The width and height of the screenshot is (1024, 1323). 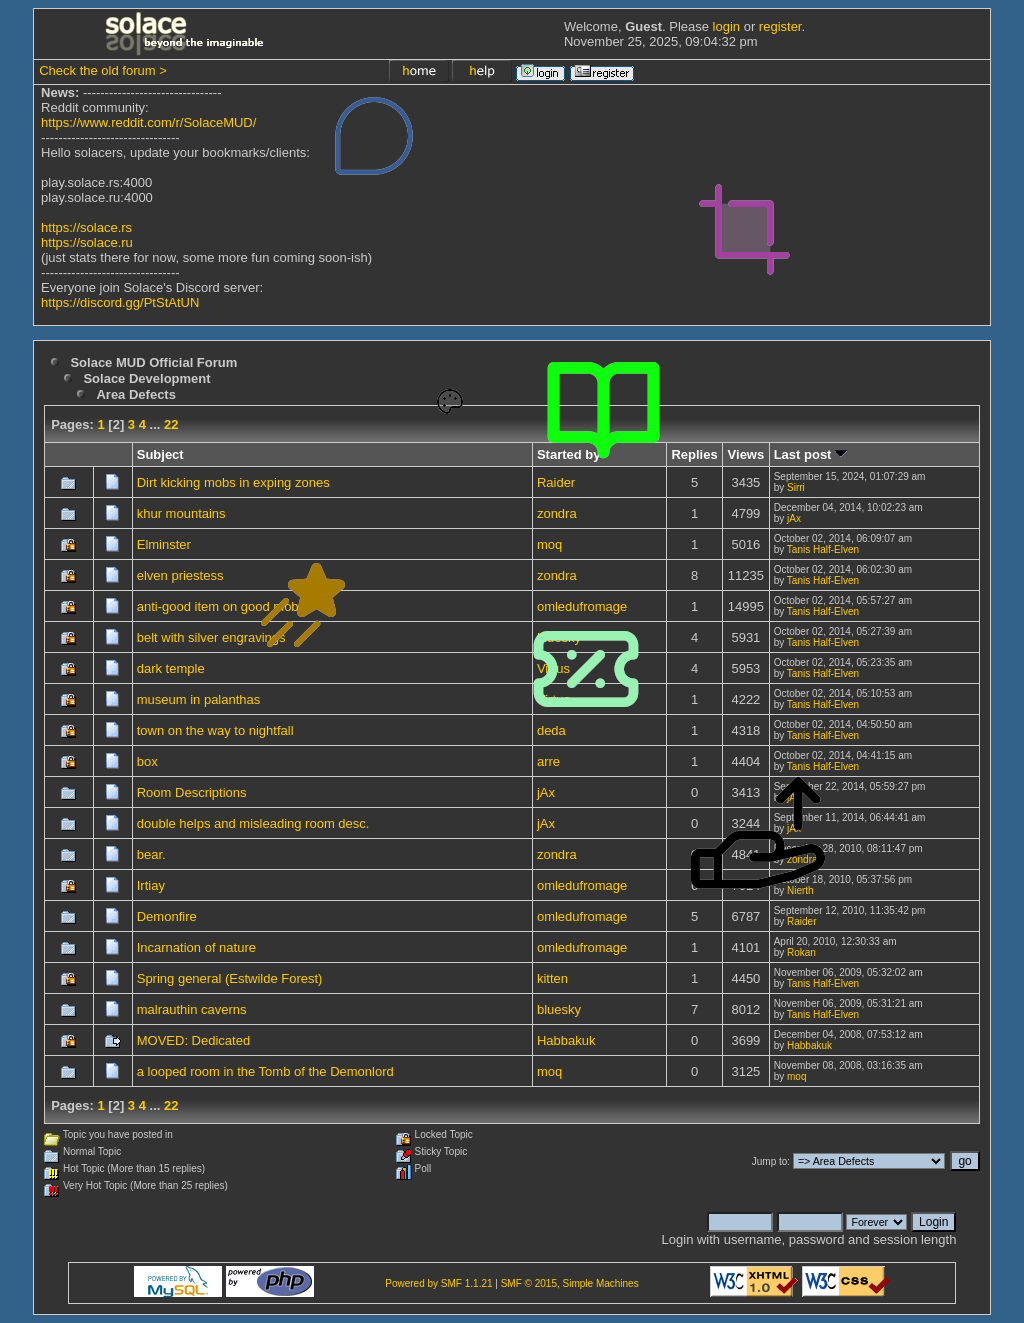 I want to click on apply a discount or promo code, so click(x=586, y=669).